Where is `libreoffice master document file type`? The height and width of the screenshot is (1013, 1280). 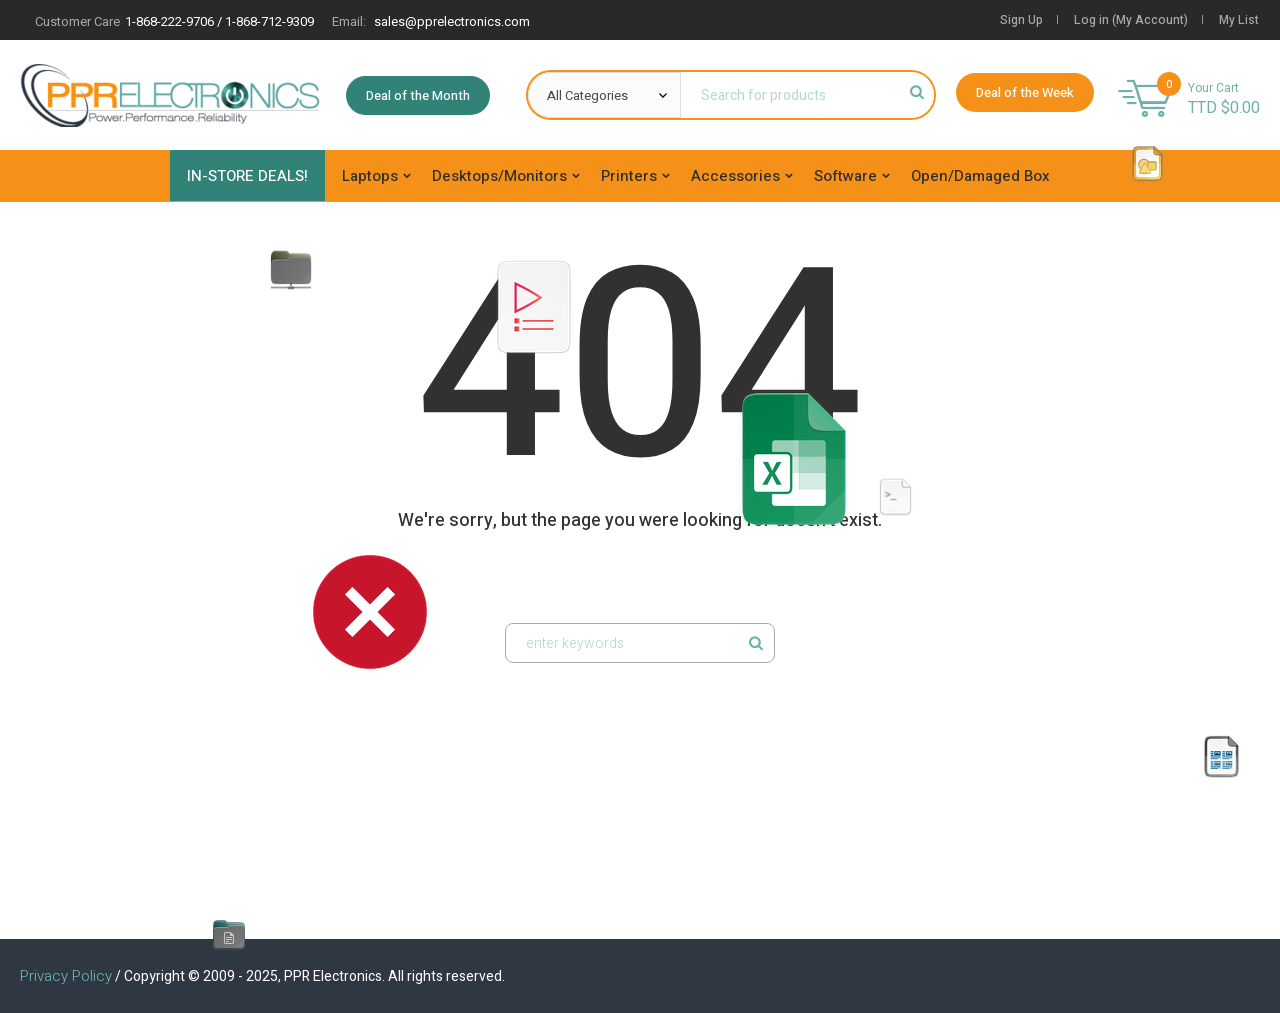
libreoffice master document file type is located at coordinates (1221, 756).